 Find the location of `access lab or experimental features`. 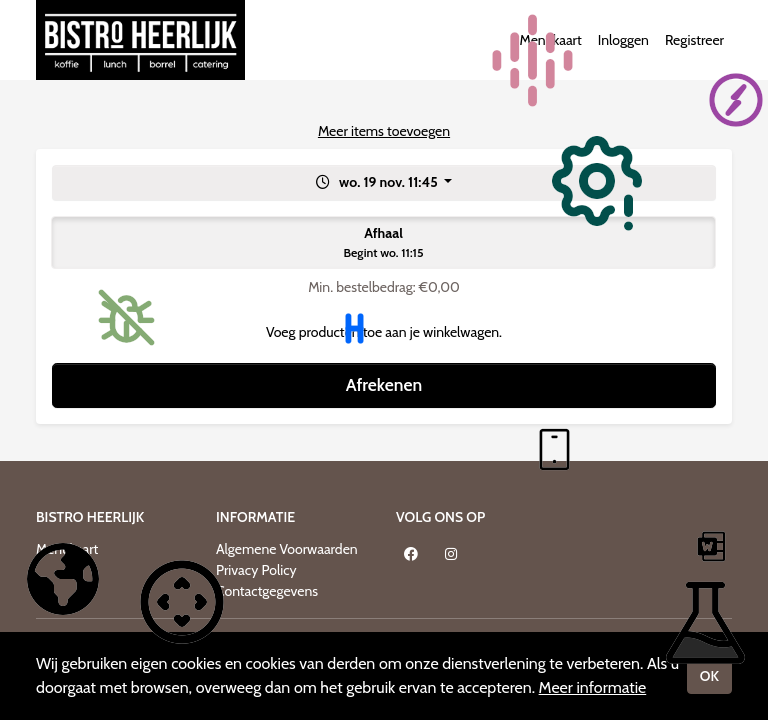

access lab or experimental features is located at coordinates (705, 624).